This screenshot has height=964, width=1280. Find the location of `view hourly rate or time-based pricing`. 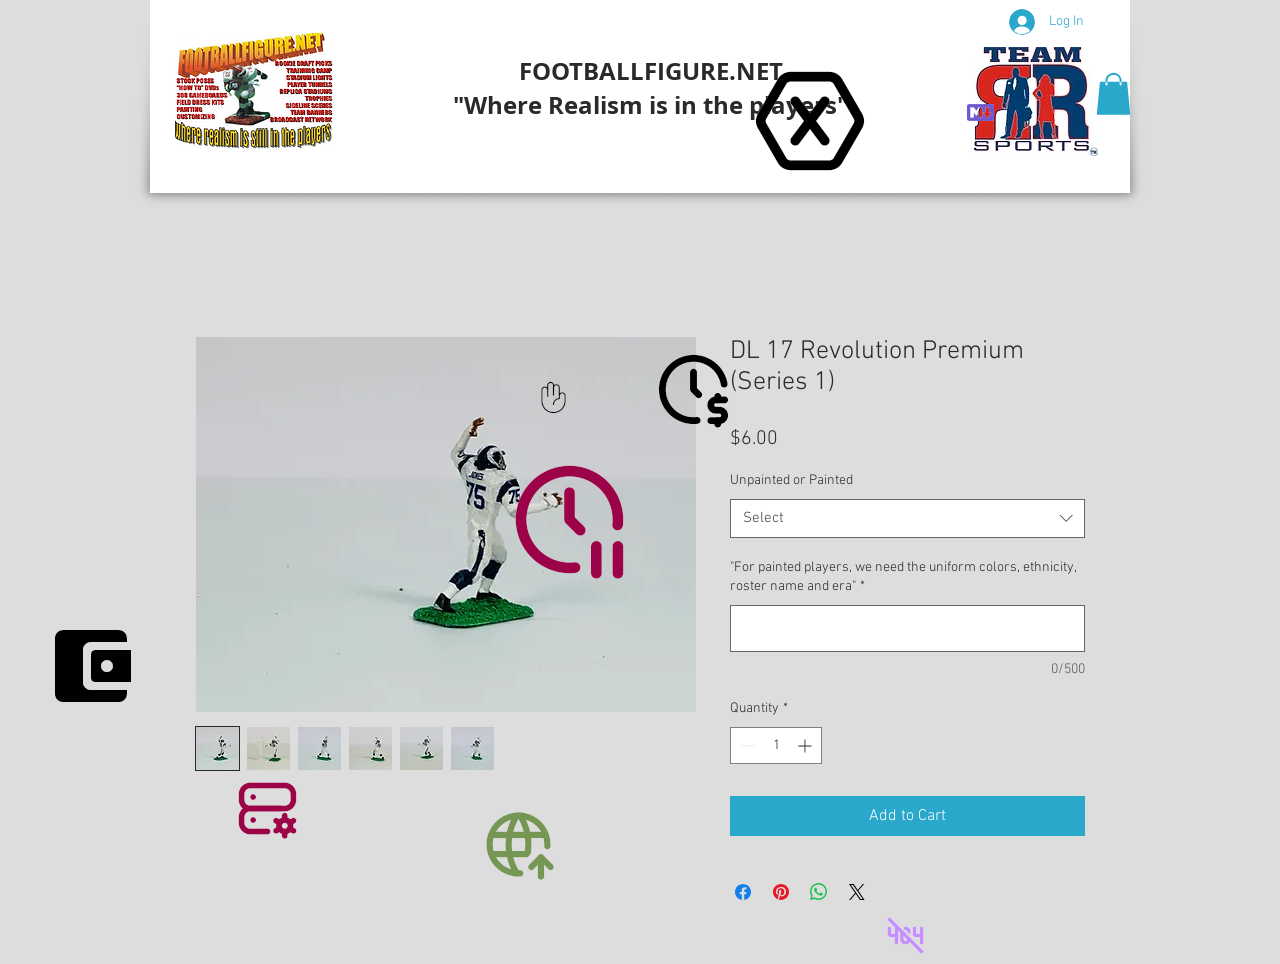

view hourly rate or time-based pricing is located at coordinates (693, 389).